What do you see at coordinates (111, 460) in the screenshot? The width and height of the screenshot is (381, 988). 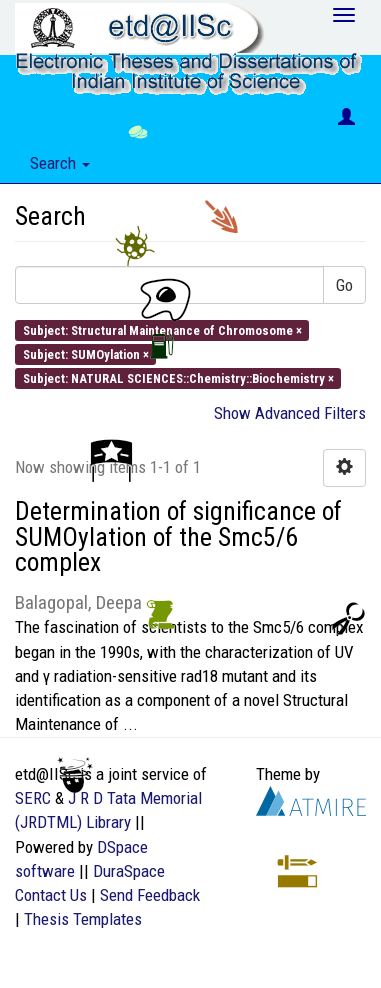 I see `view featured or starred content` at bounding box center [111, 460].